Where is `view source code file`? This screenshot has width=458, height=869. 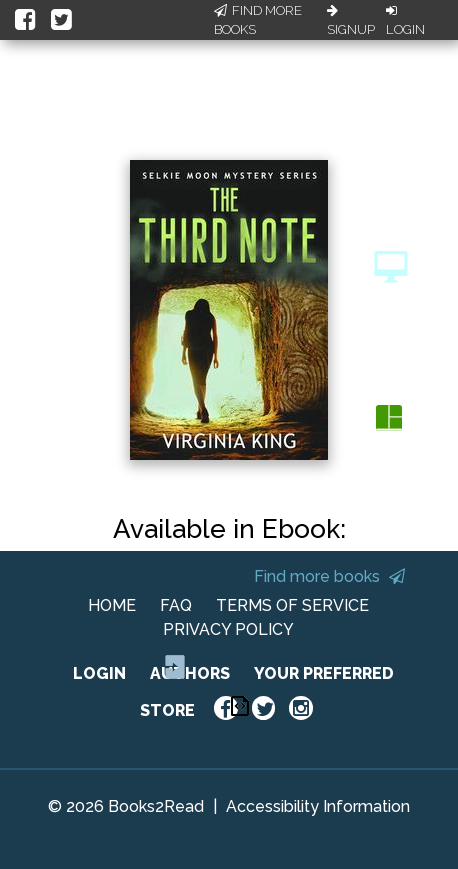 view source code file is located at coordinates (240, 706).